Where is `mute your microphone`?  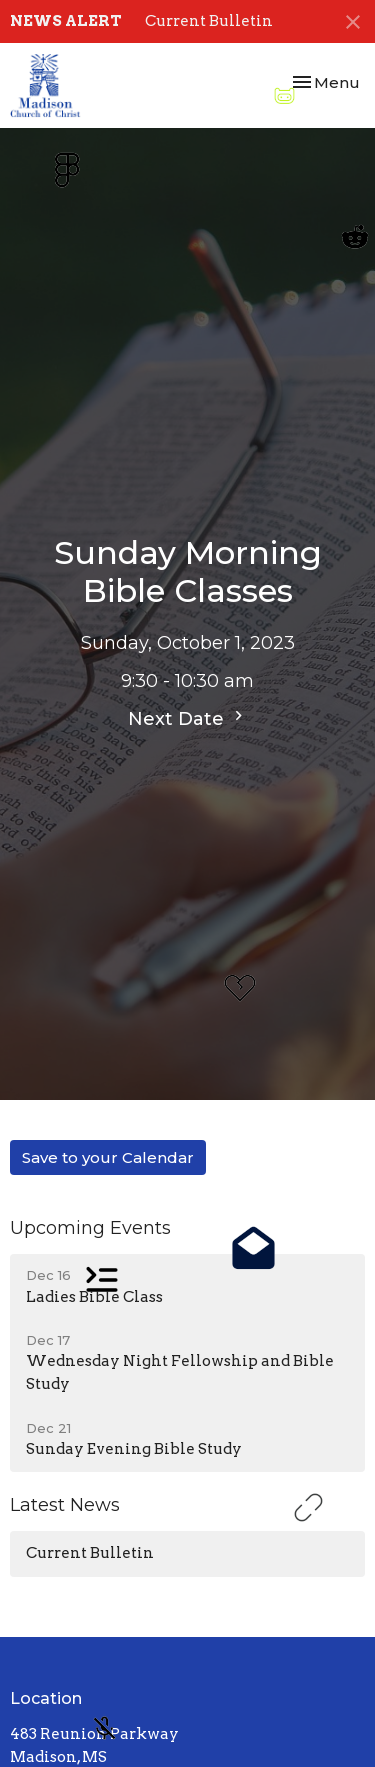
mute your microphone is located at coordinates (104, 1728).